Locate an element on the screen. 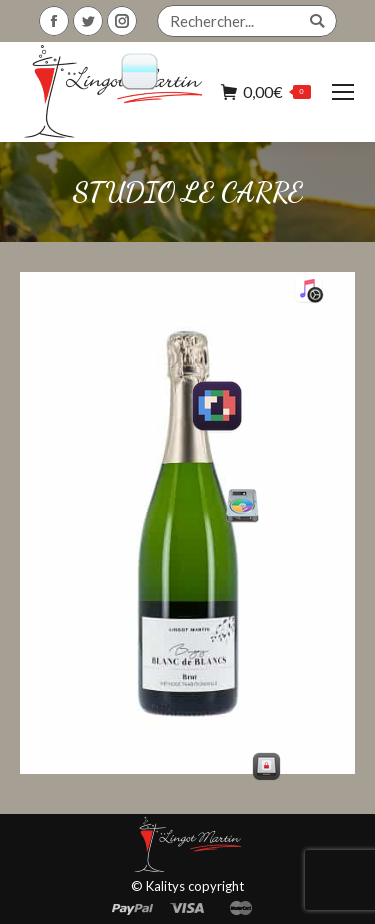 This screenshot has height=924, width=375. open document scanner app is located at coordinates (139, 71).